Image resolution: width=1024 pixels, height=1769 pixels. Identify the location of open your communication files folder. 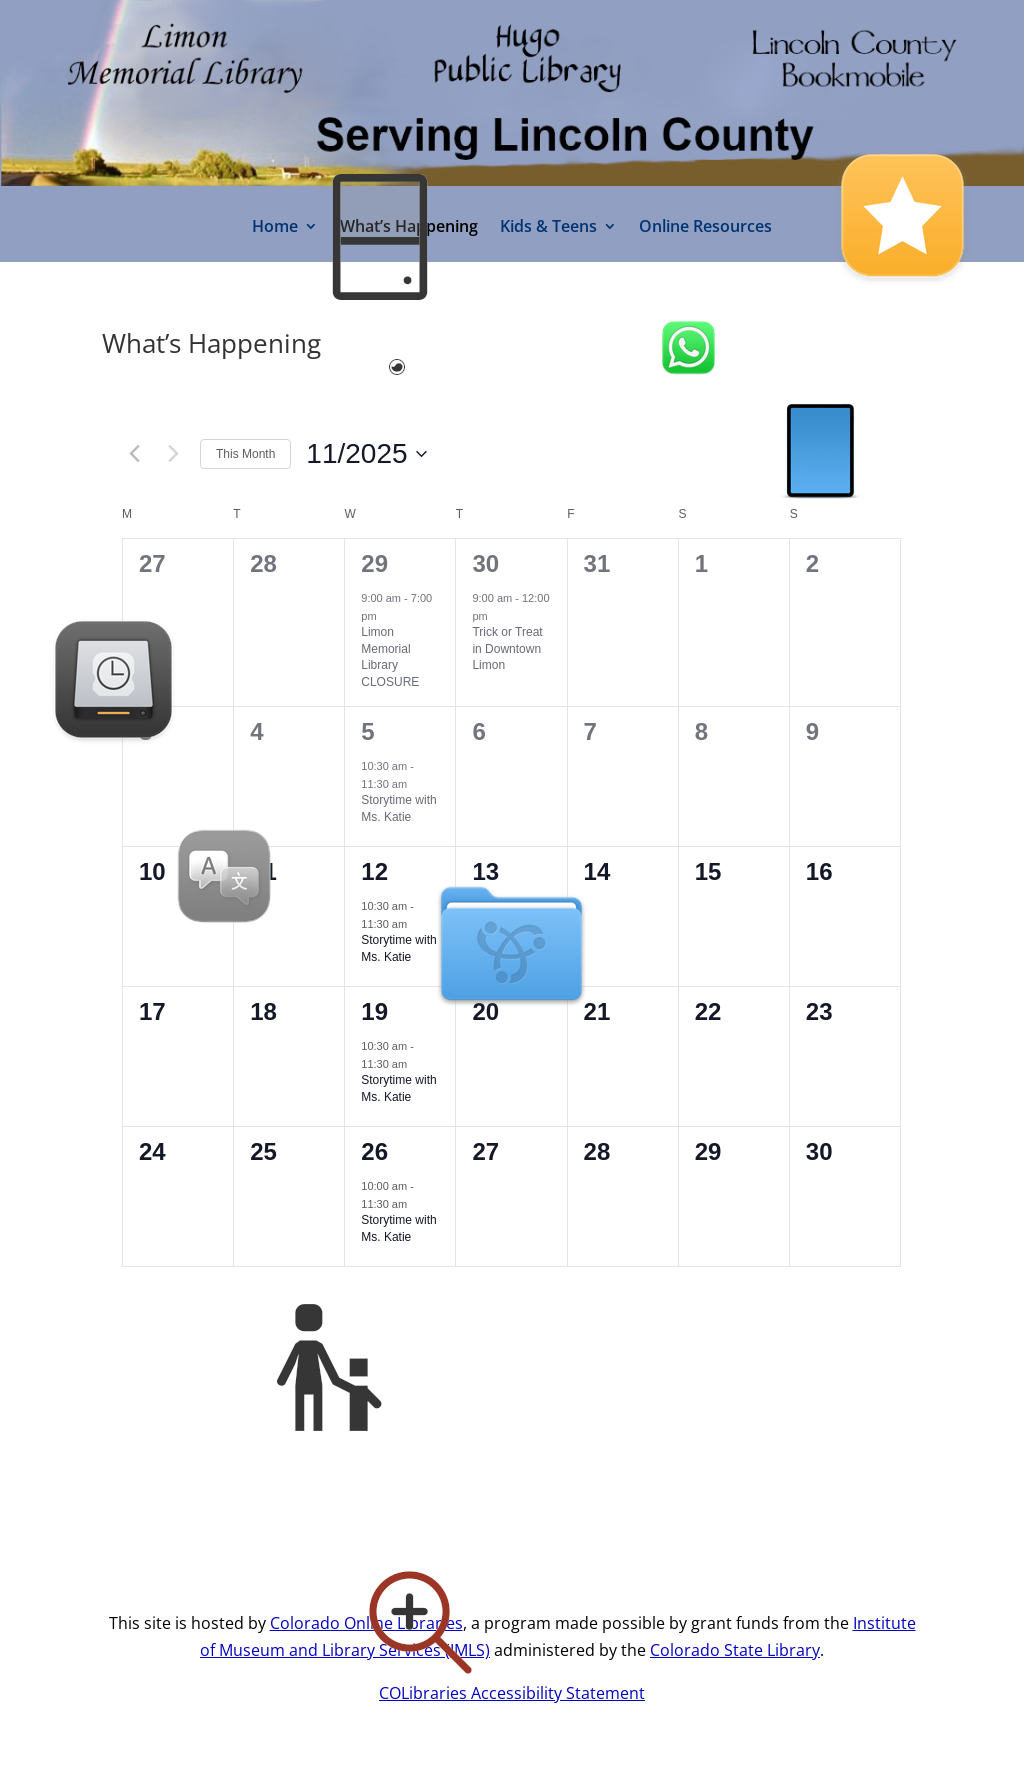
(511, 943).